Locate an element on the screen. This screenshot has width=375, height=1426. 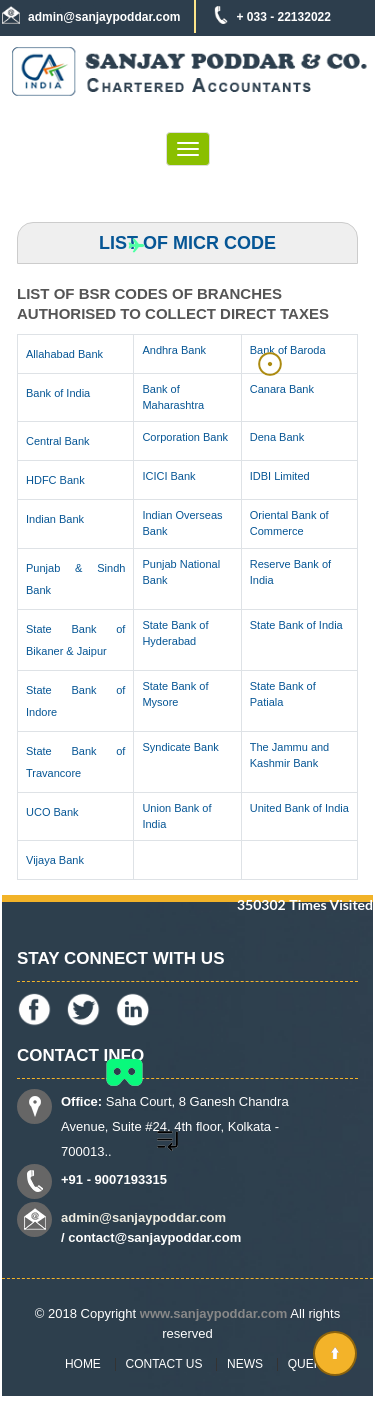
enable airplane mode is located at coordinates (136, 245).